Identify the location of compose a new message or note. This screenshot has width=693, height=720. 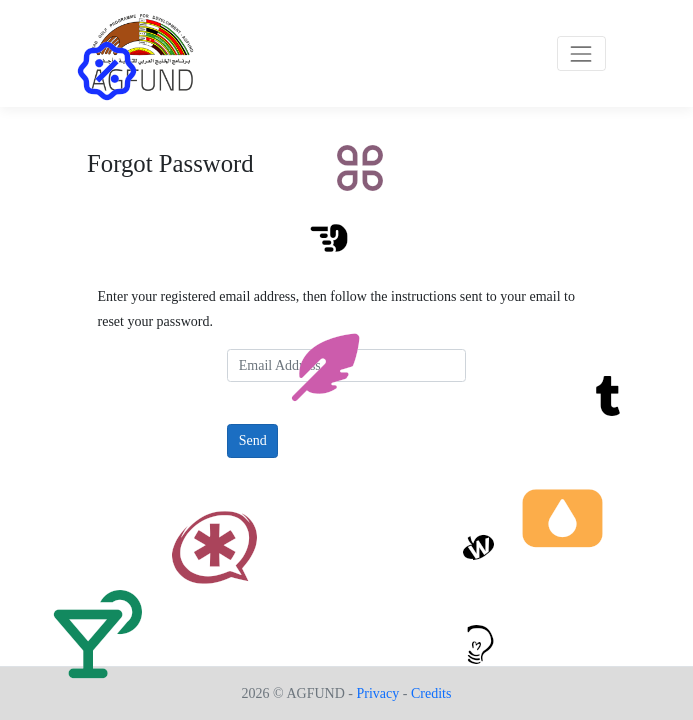
(325, 368).